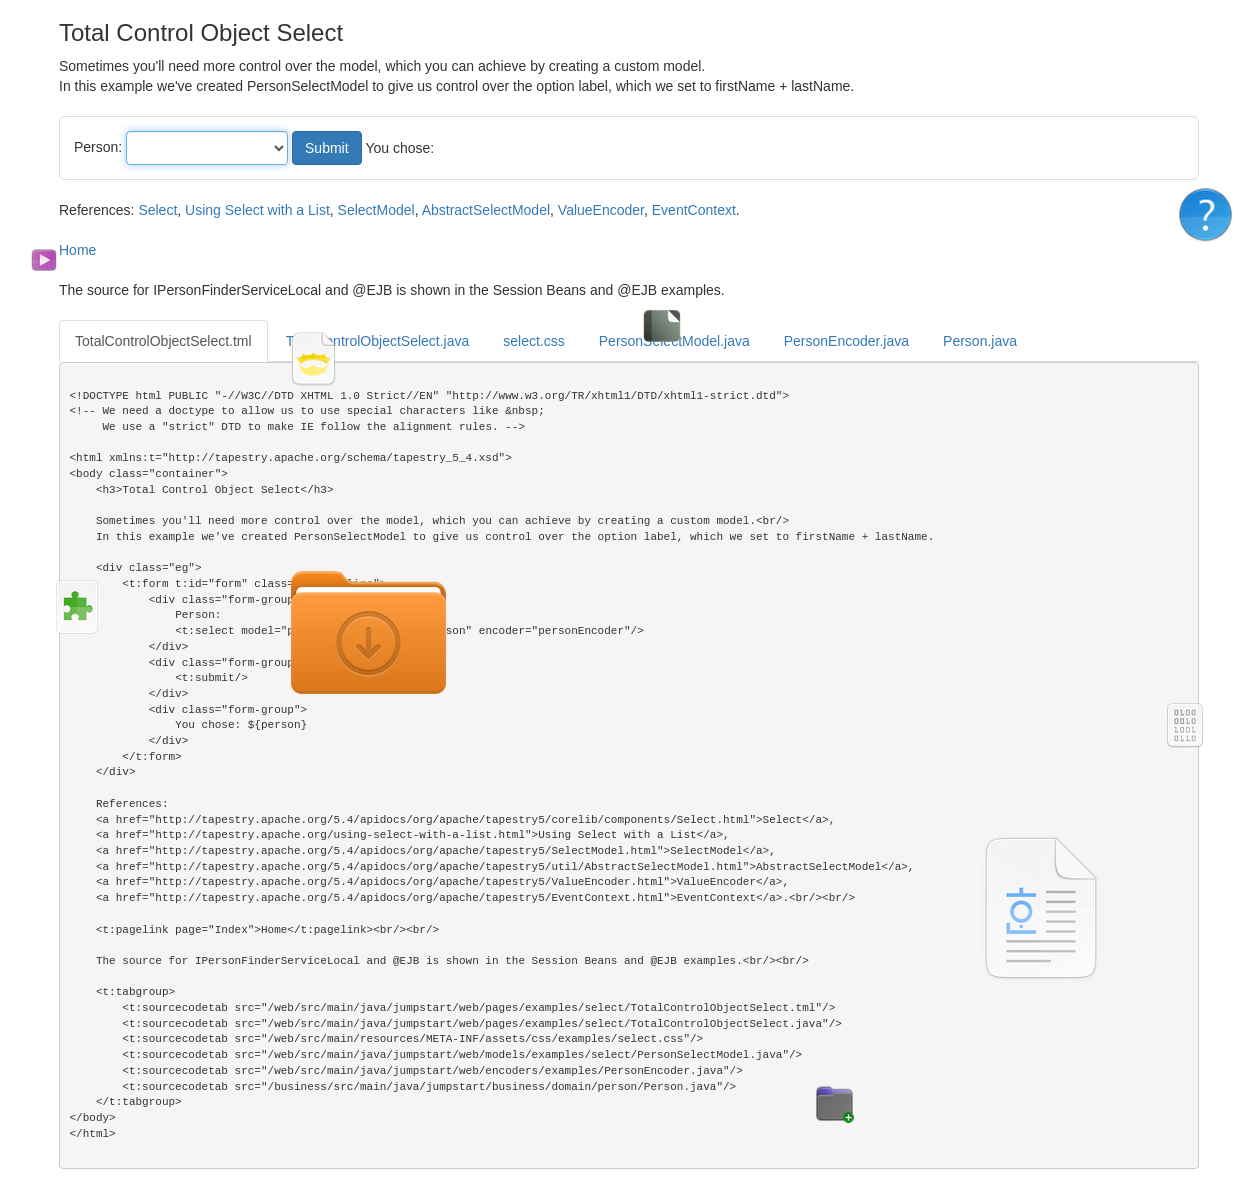  I want to click on access your downloads folder, so click(368, 632).